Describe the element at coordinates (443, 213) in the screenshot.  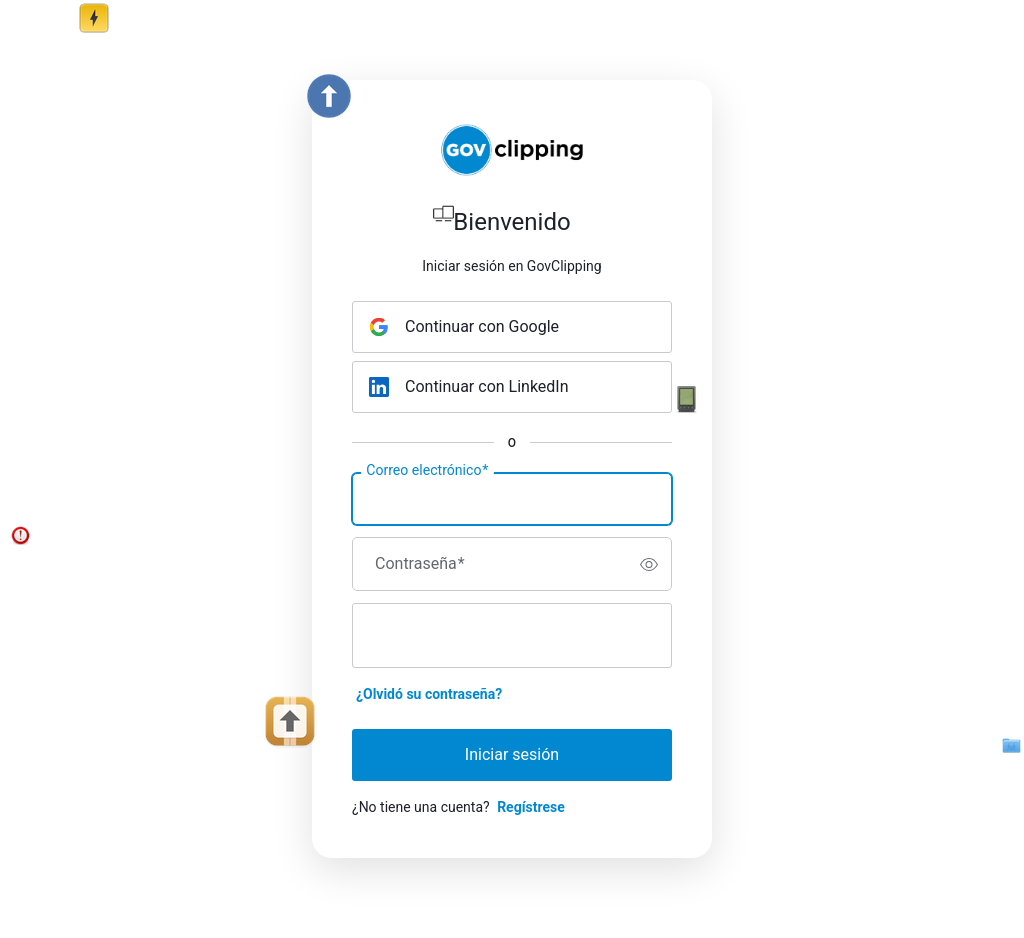
I see `display arrangement settings for multiple monitors` at that location.